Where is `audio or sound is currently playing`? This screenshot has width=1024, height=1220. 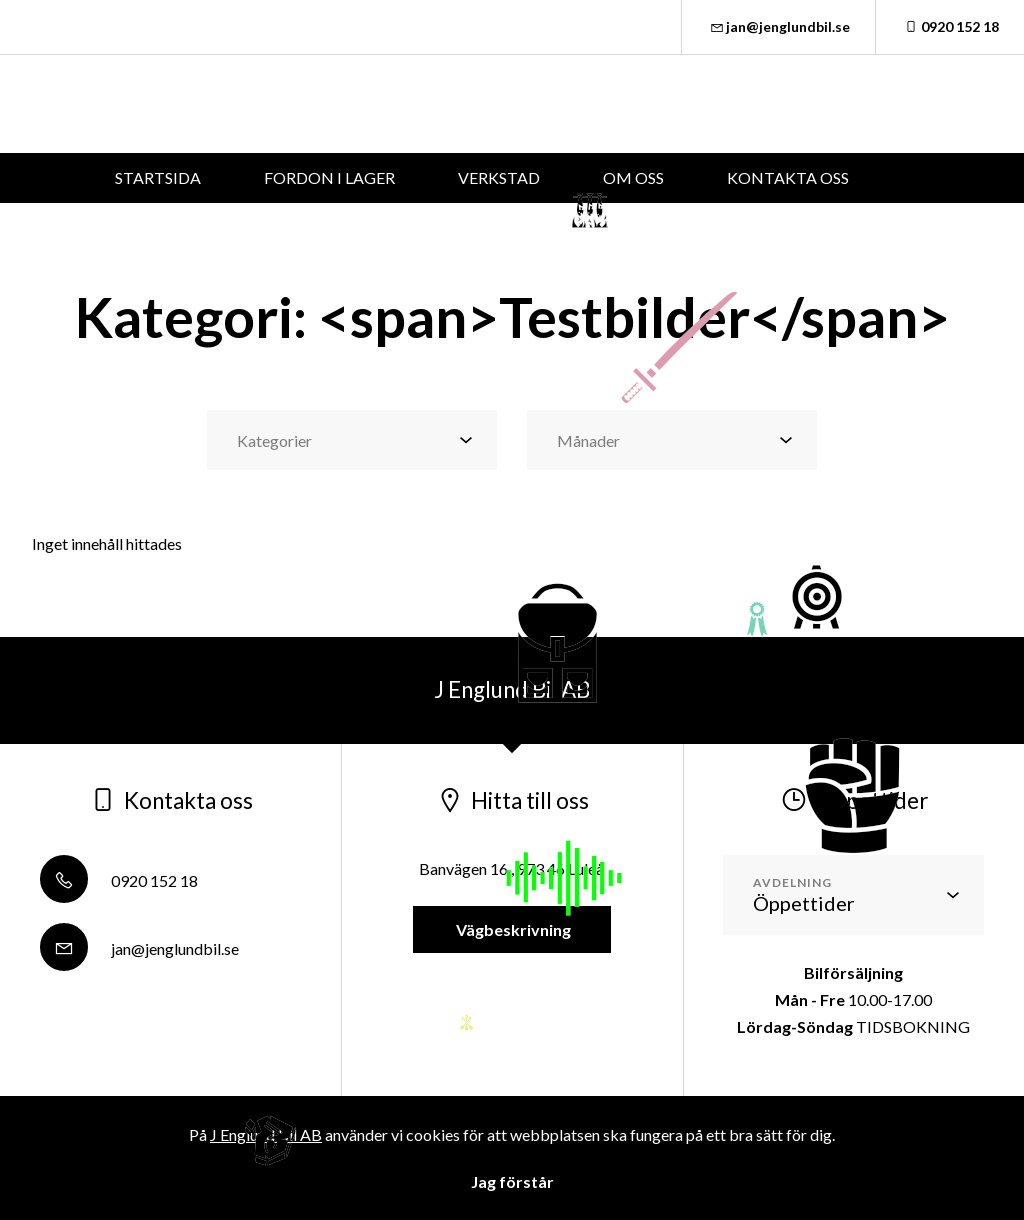 audio or sound is currently playing is located at coordinates (564, 878).